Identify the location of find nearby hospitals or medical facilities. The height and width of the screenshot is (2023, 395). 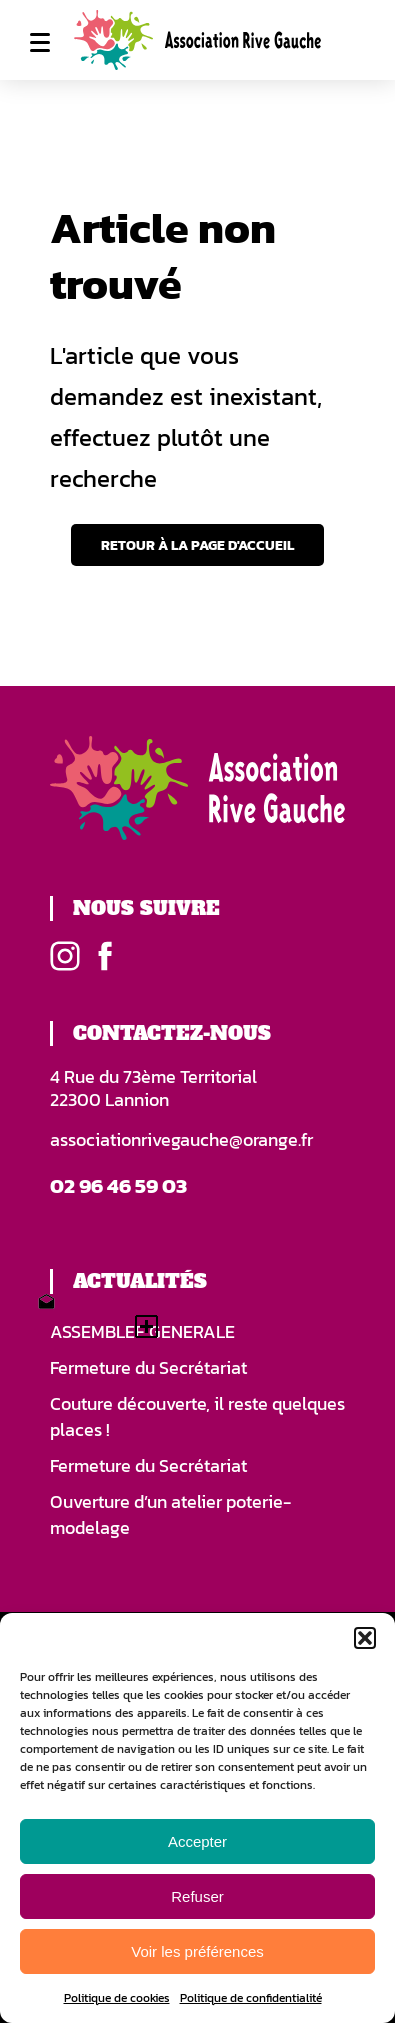
(146, 1326).